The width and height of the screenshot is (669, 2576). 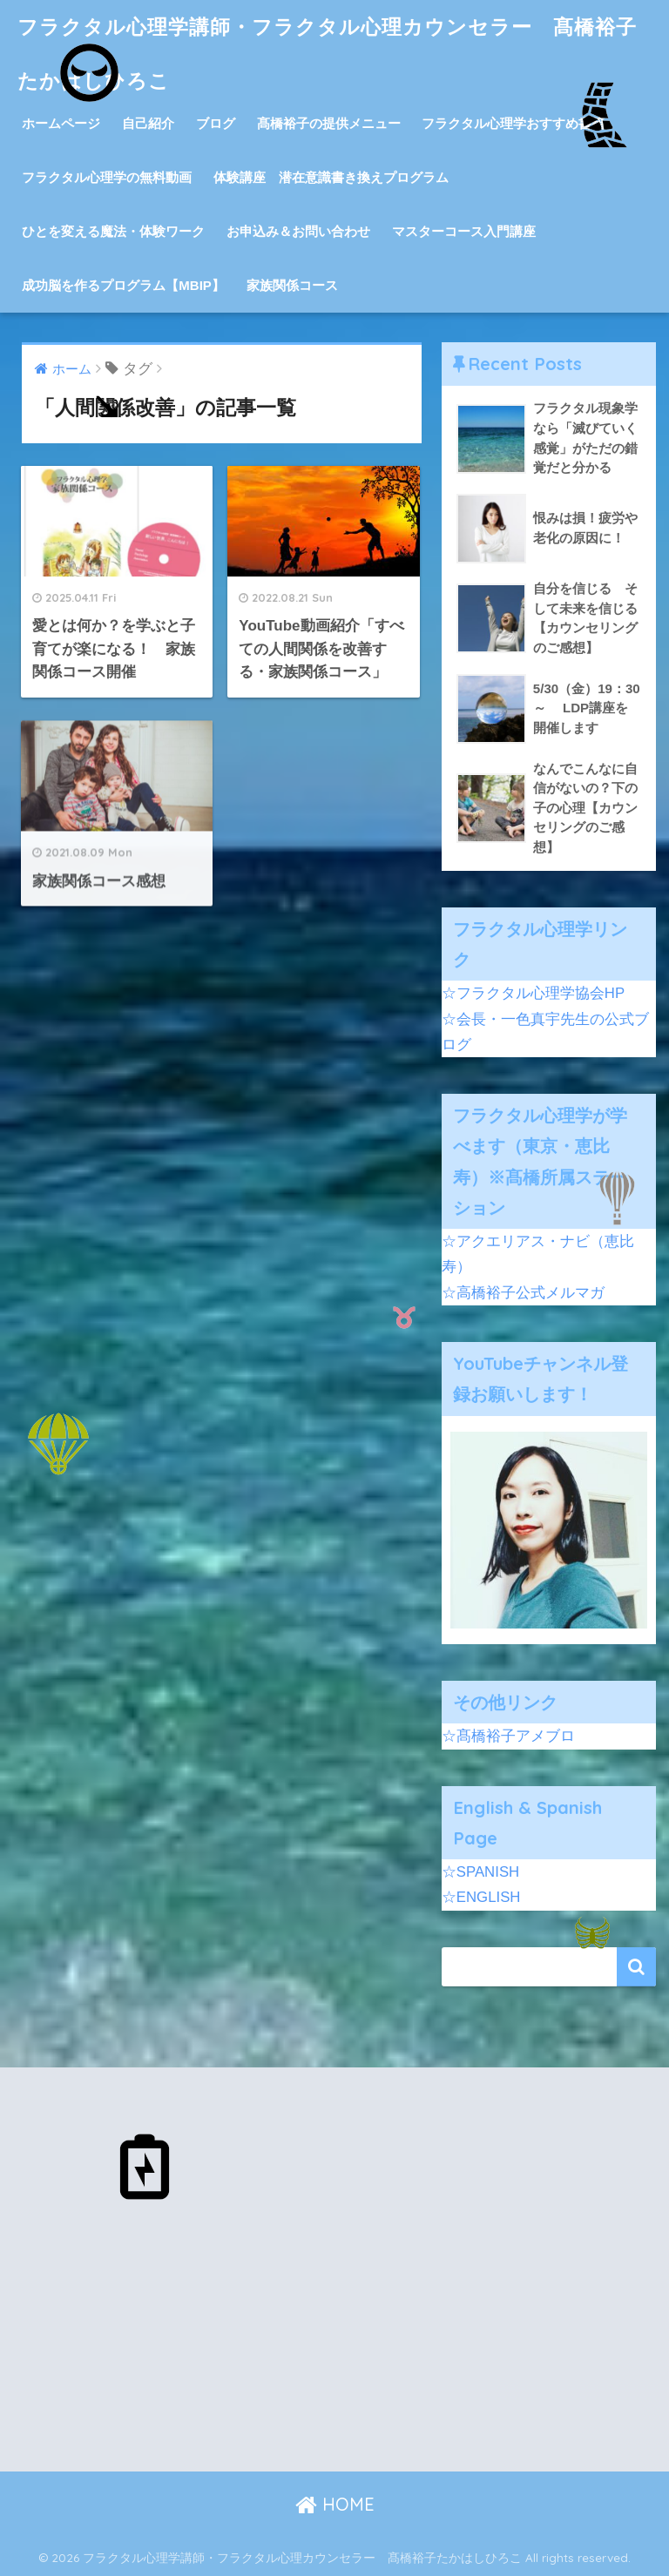 I want to click on view skeletal anatomy or bone structure details, so click(x=592, y=1933).